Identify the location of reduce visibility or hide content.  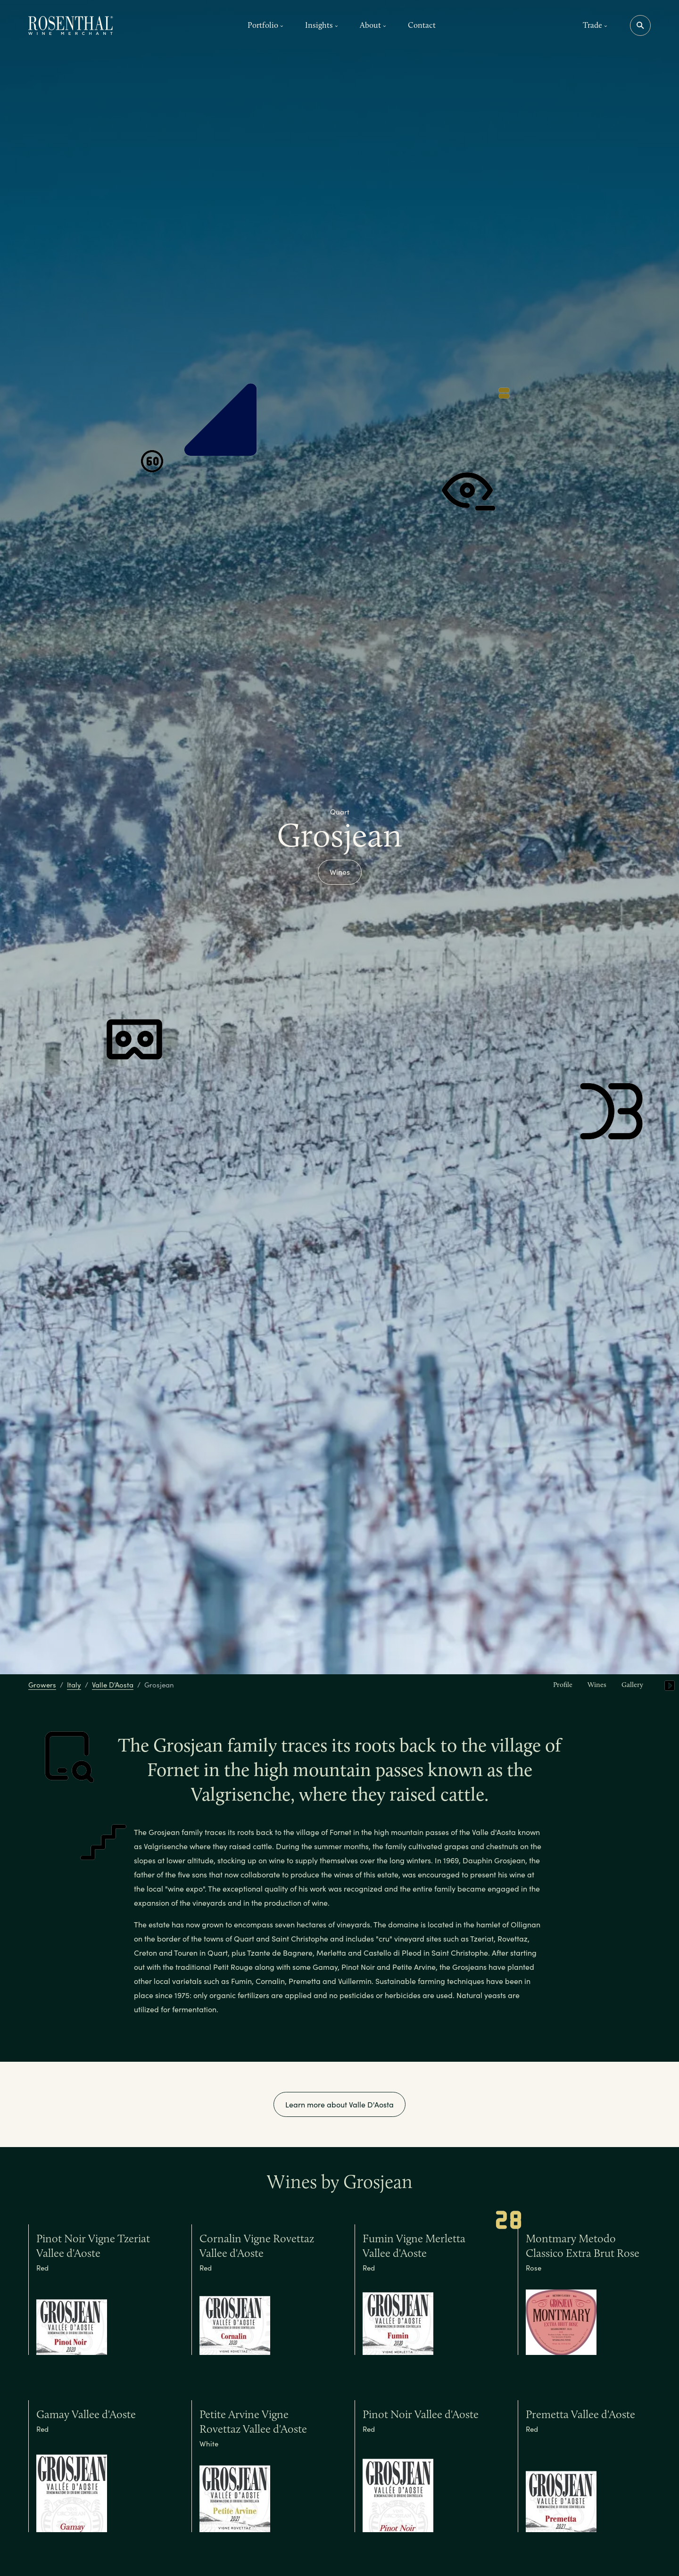
(467, 490).